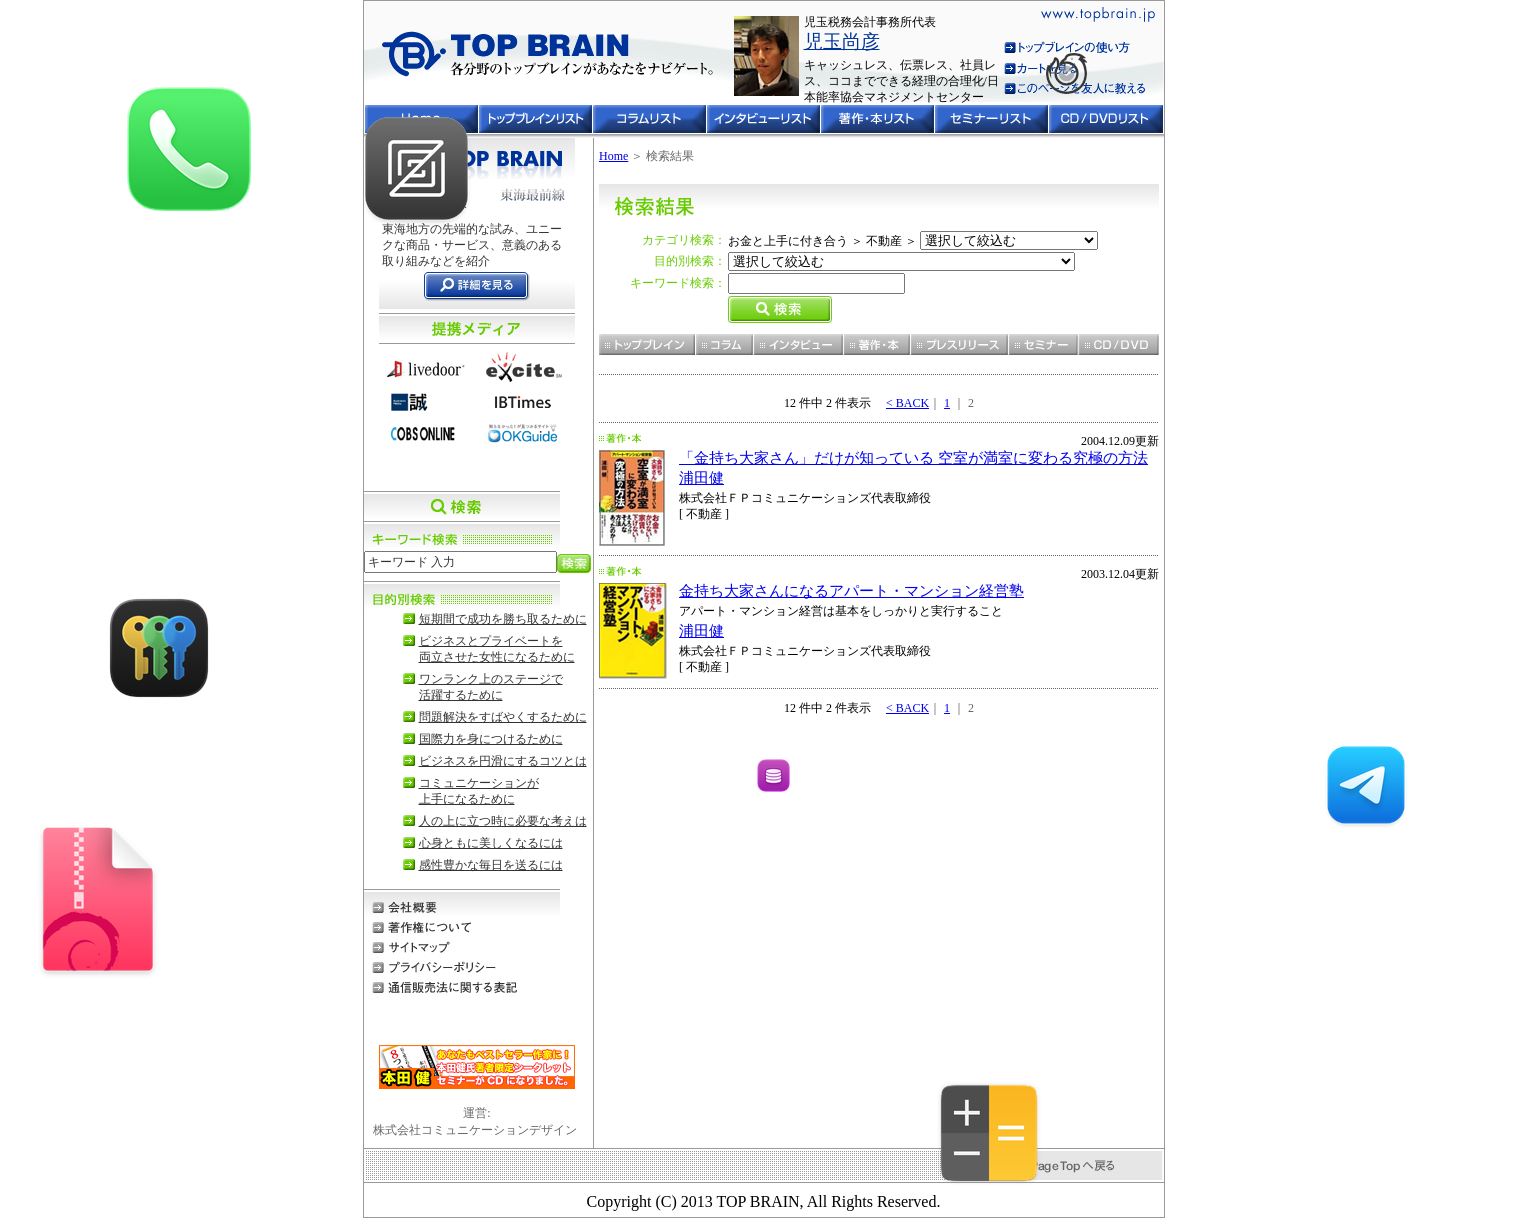 This screenshot has height=1218, width=1527. Describe the element at coordinates (416, 168) in the screenshot. I see `open zed code editor` at that location.